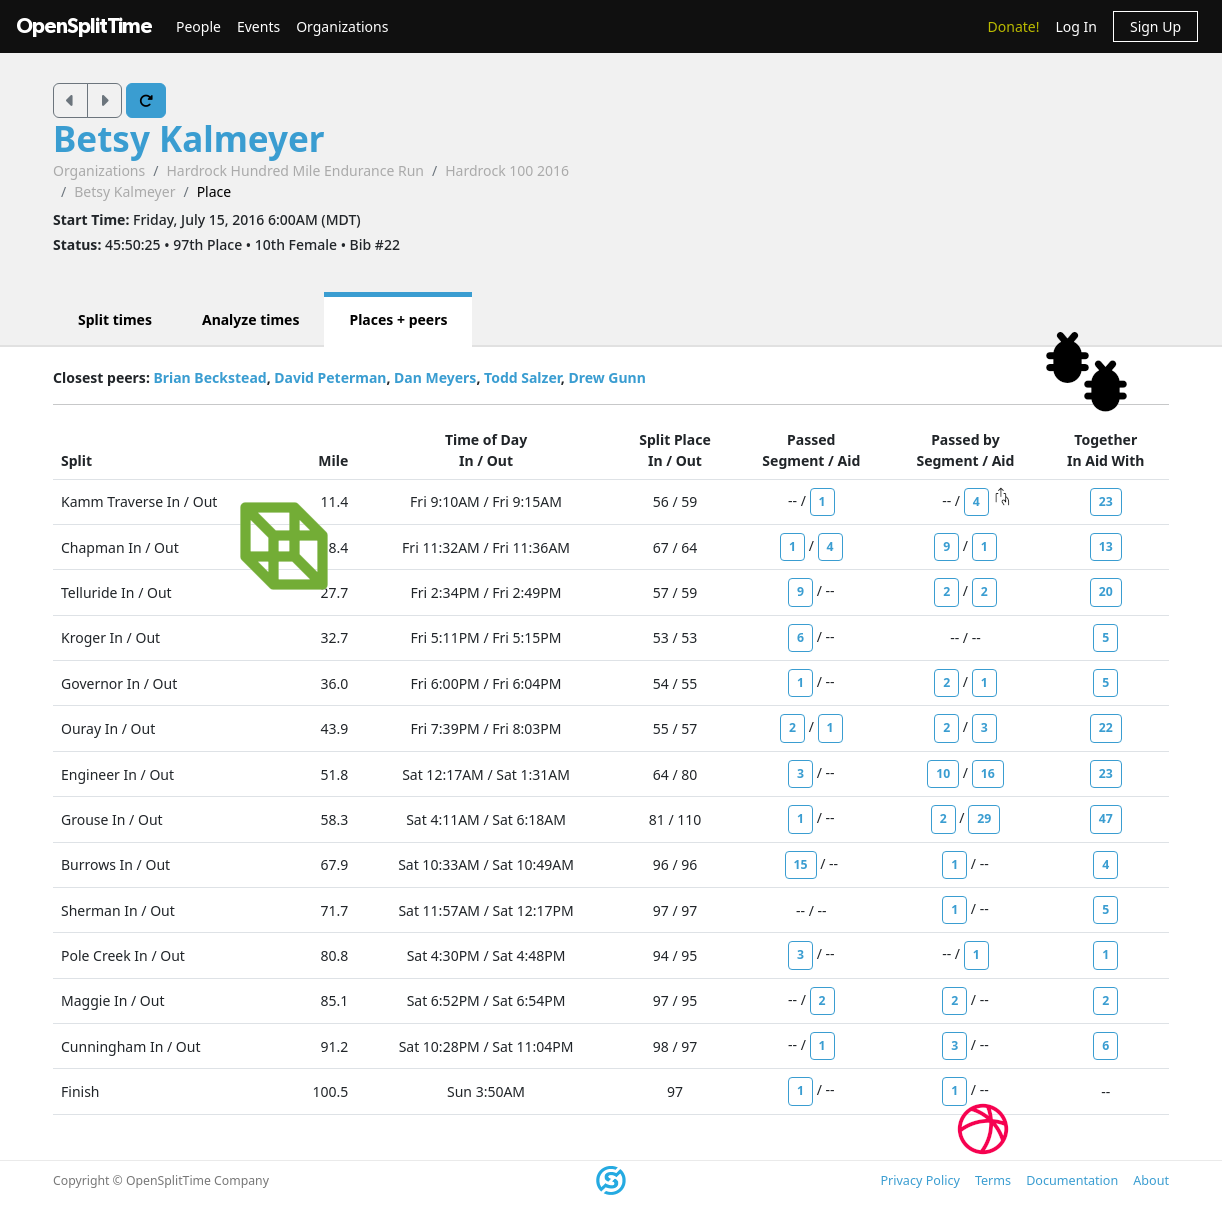  Describe the element at coordinates (284, 546) in the screenshot. I see `view 3D model or object` at that location.